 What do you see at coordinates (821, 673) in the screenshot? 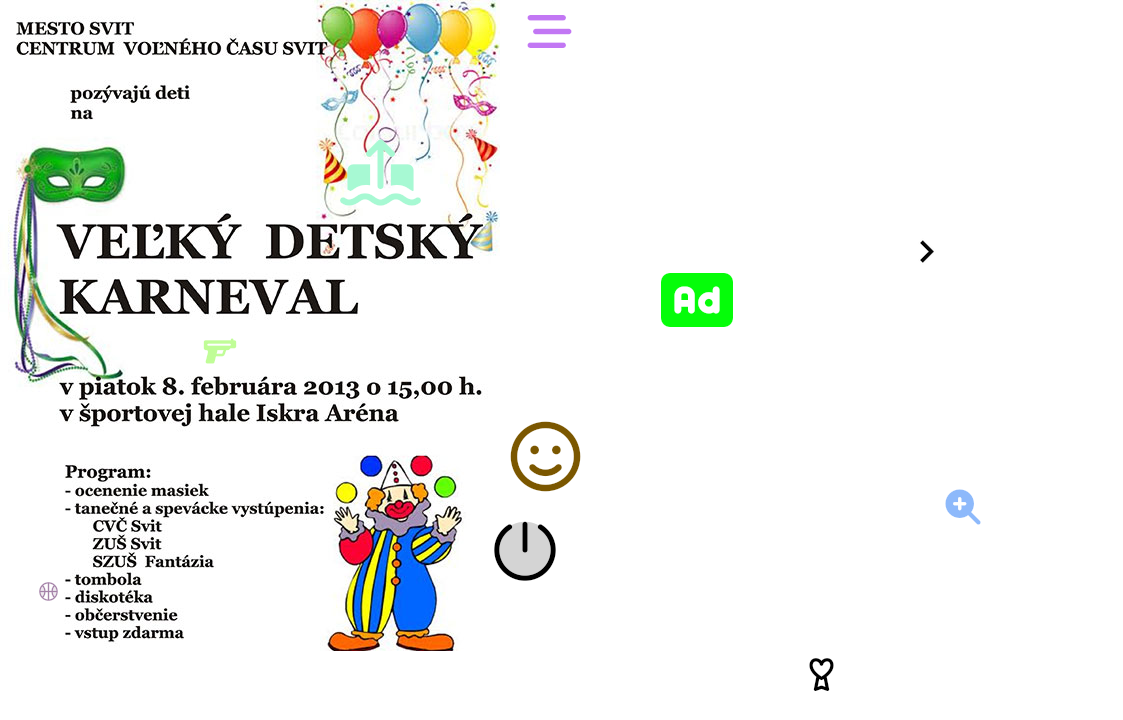
I see `view sponsor tiers and levels` at bounding box center [821, 673].